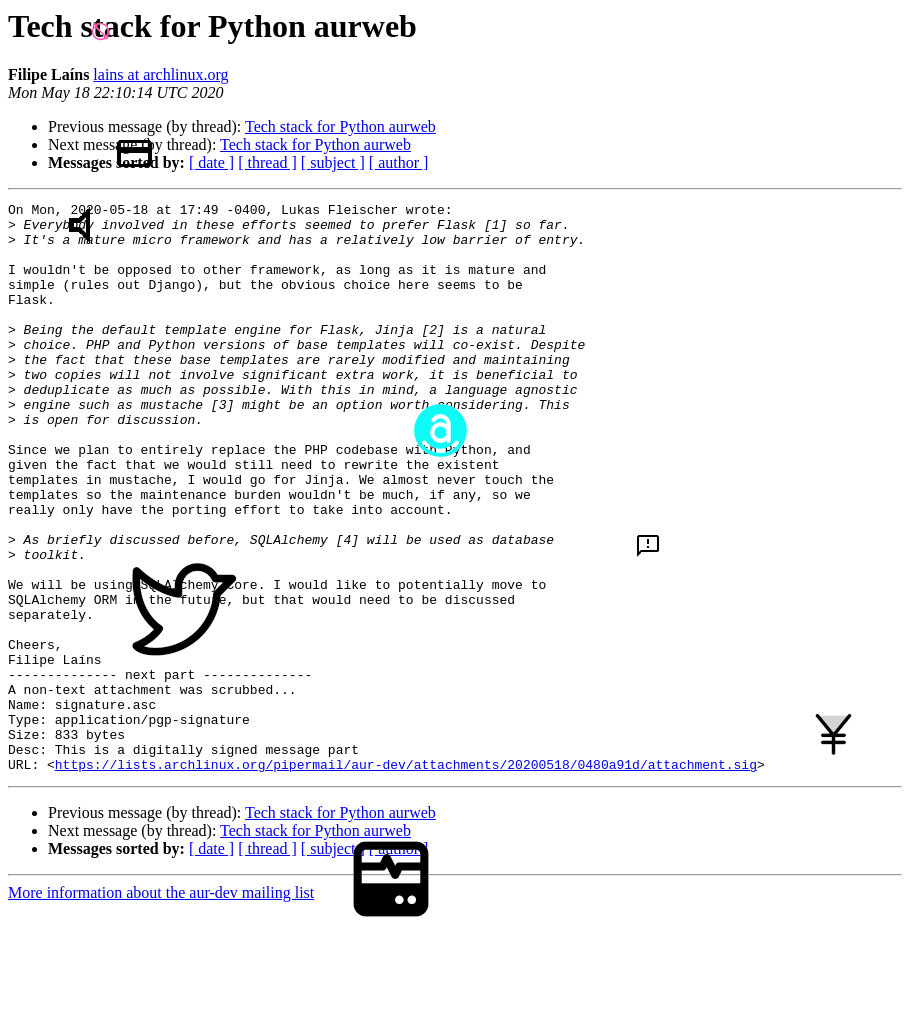 Image resolution: width=910 pixels, height=1024 pixels. Describe the element at coordinates (178, 605) in the screenshot. I see `share to twitter` at that location.